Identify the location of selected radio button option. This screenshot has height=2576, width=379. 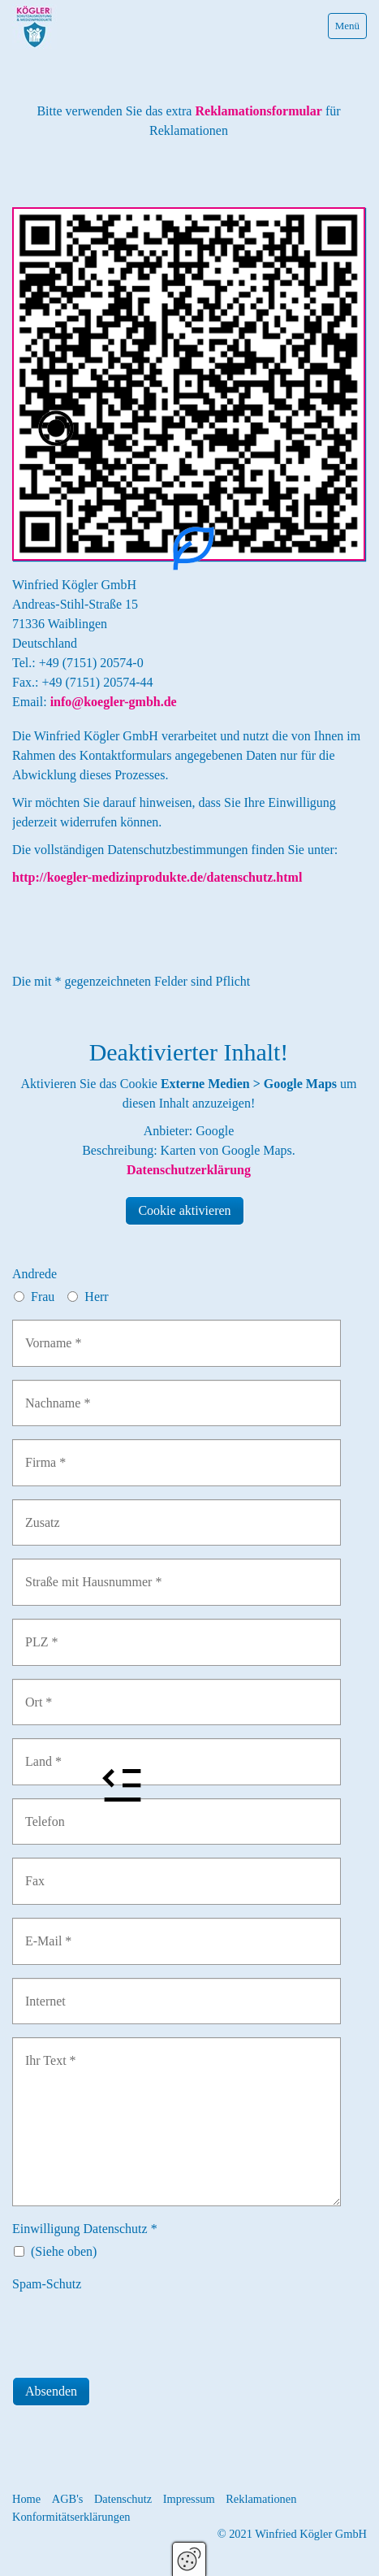
(56, 428).